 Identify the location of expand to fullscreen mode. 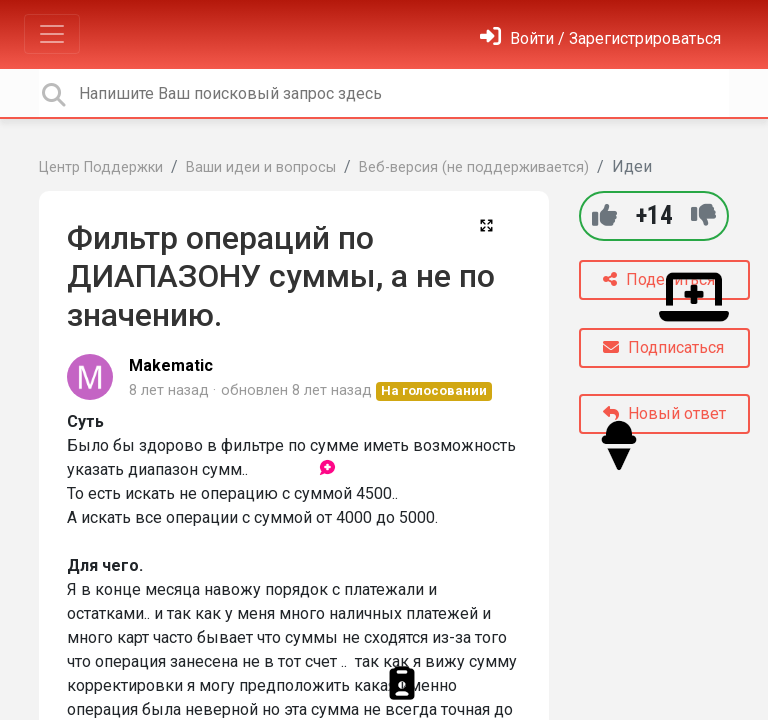
(486, 225).